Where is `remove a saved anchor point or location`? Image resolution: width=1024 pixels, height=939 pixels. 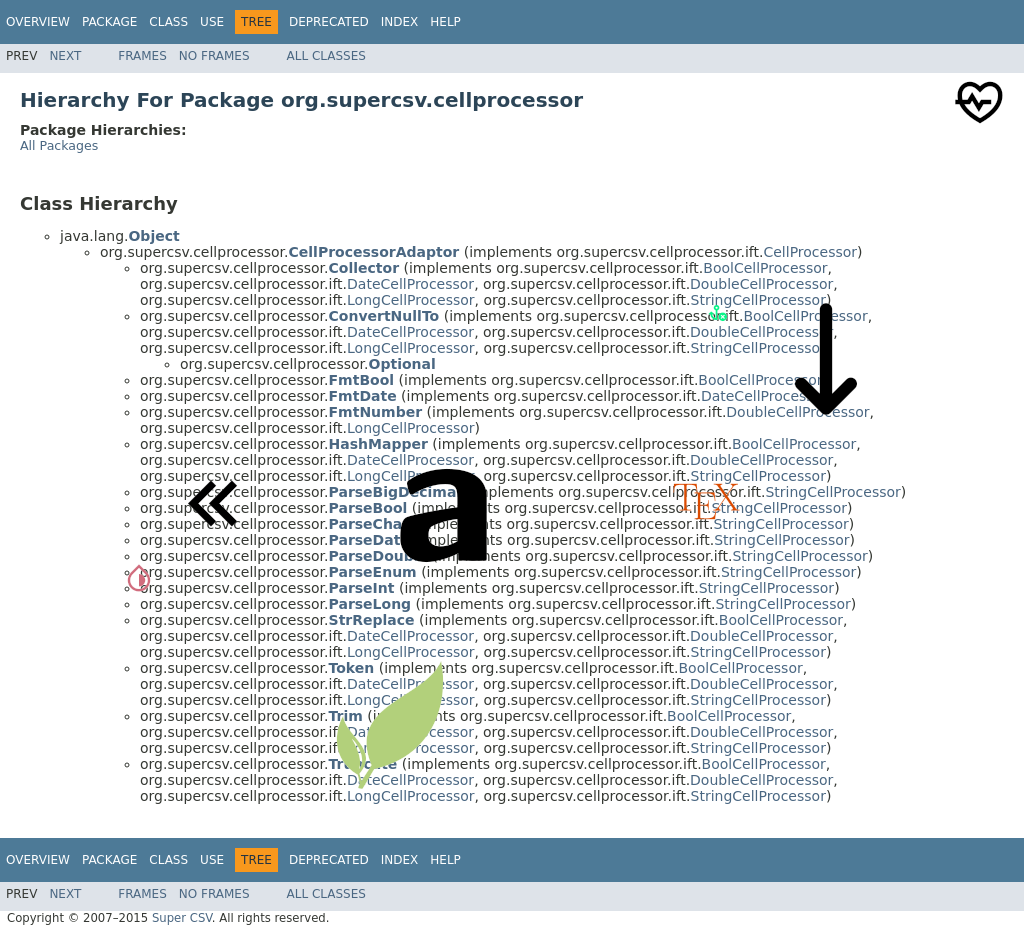
remove a saved anchor point or location is located at coordinates (717, 312).